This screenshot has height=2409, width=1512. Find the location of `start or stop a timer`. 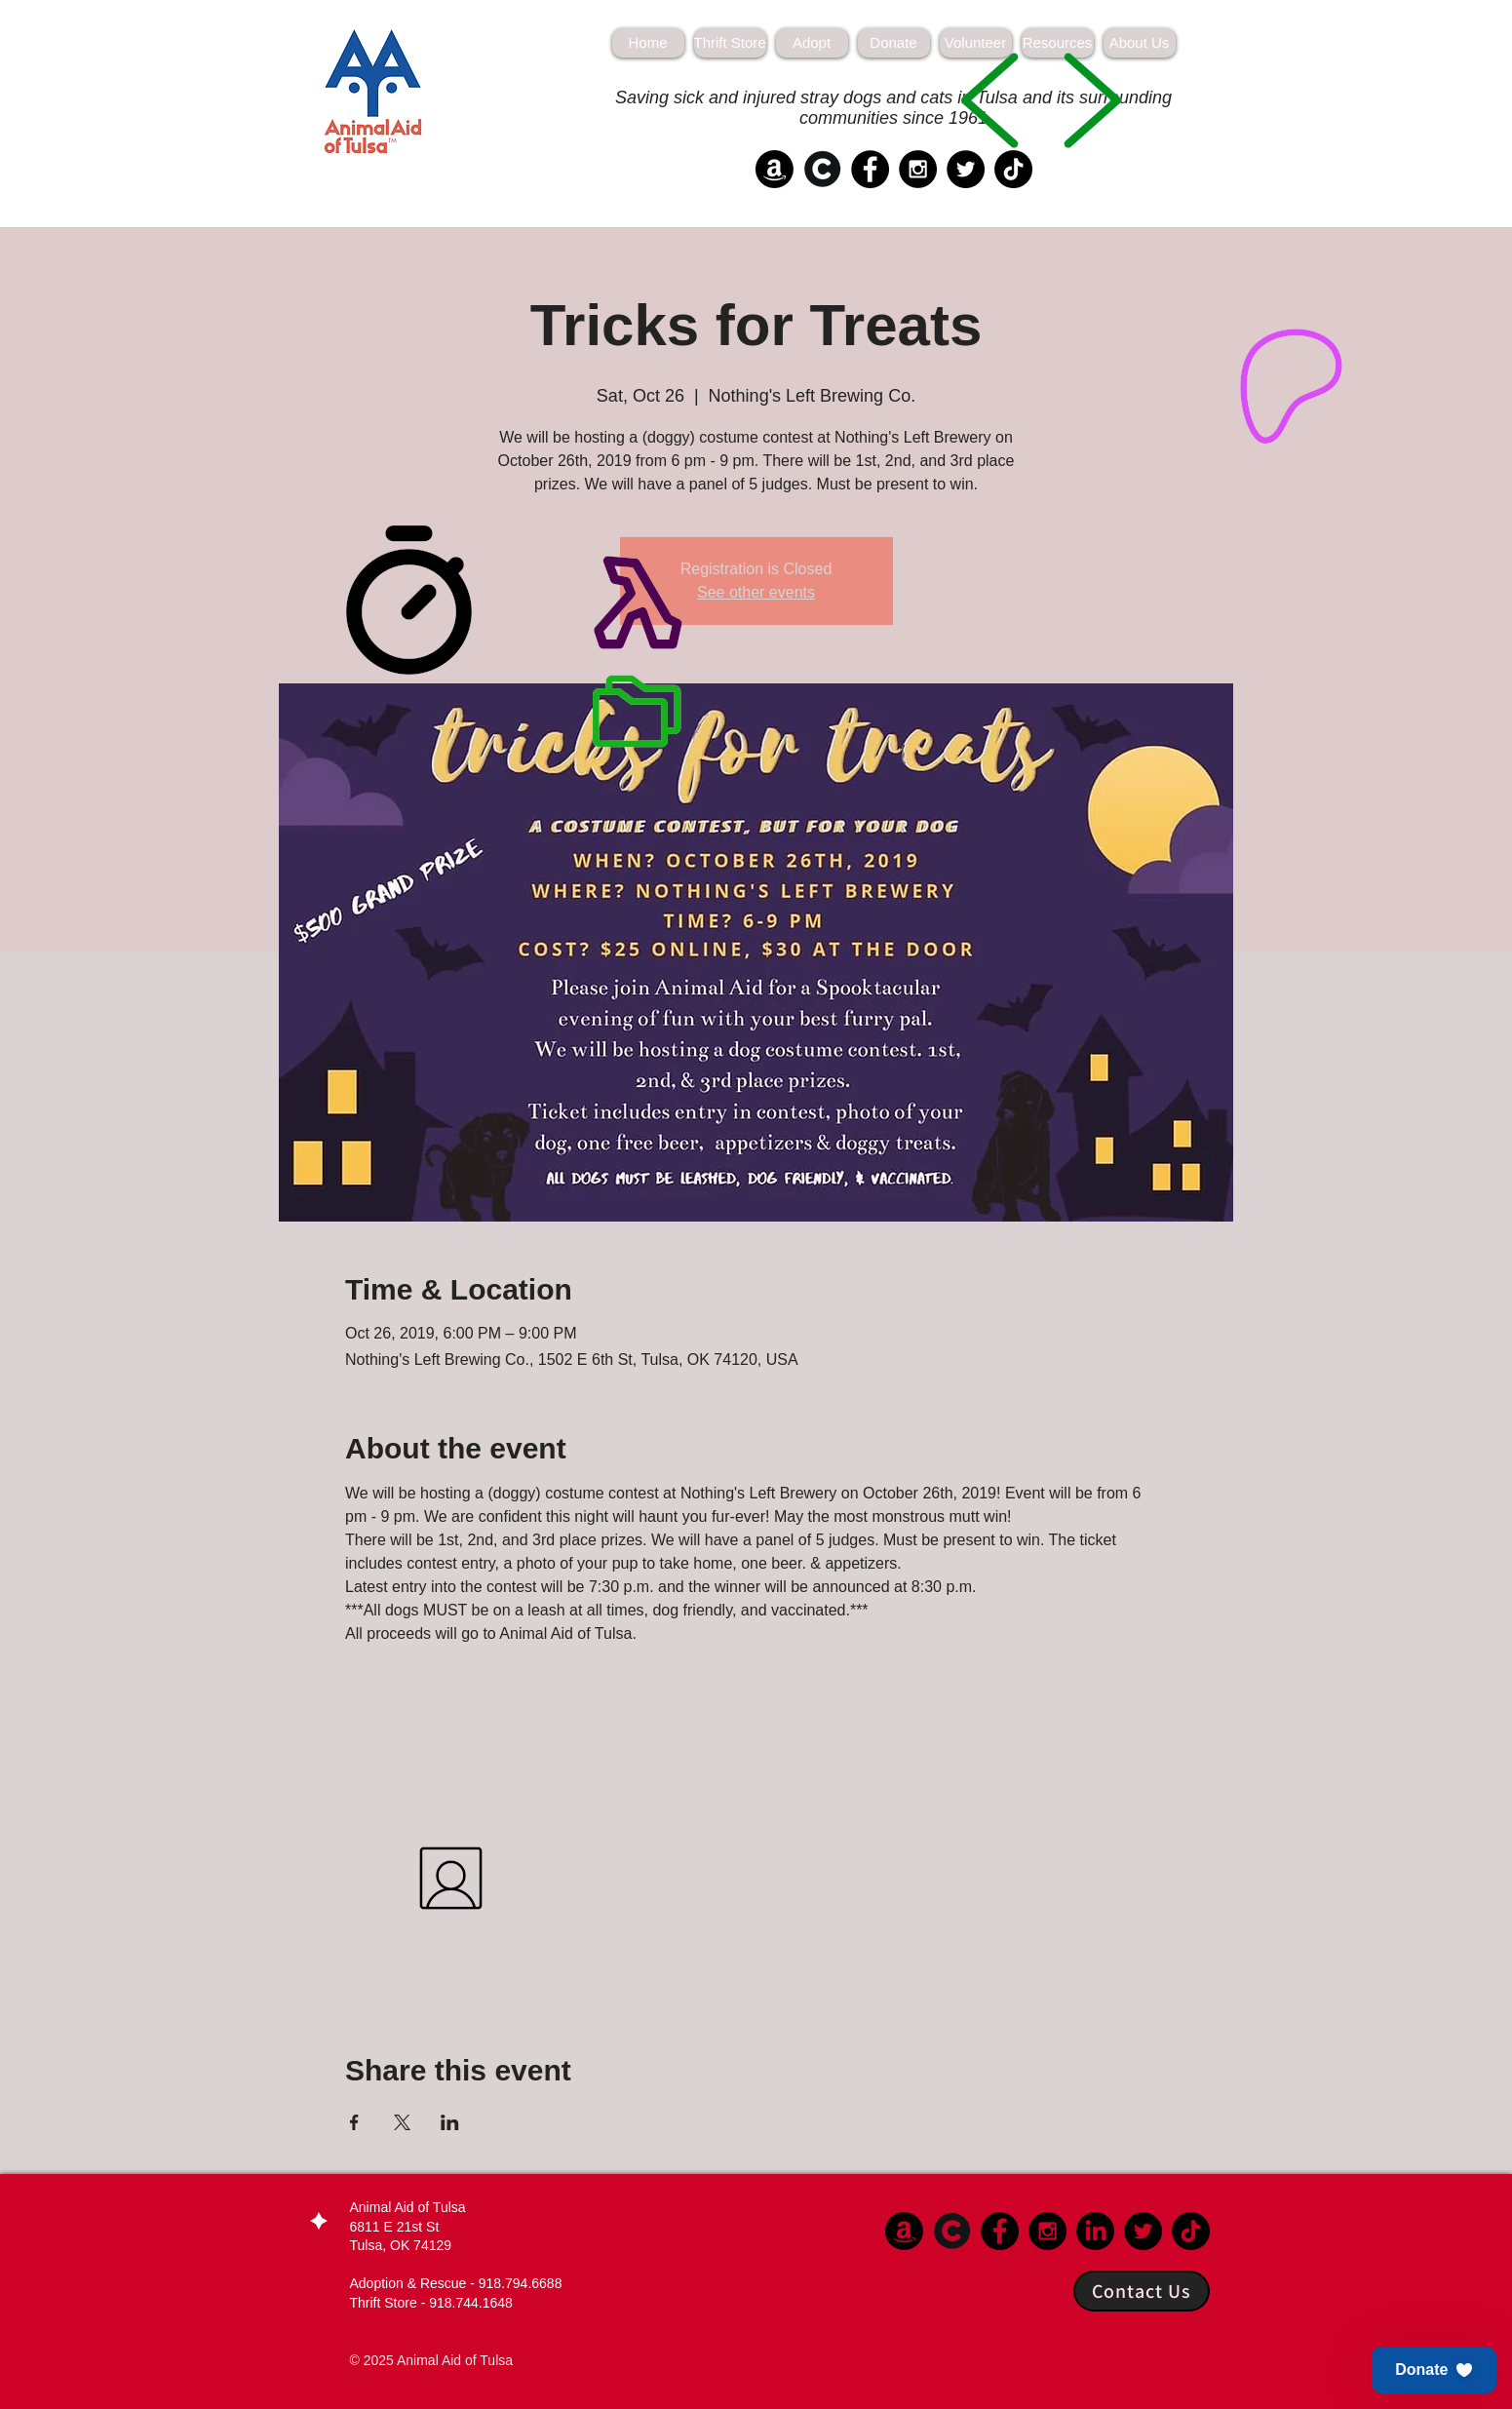

start or stop a timer is located at coordinates (408, 603).